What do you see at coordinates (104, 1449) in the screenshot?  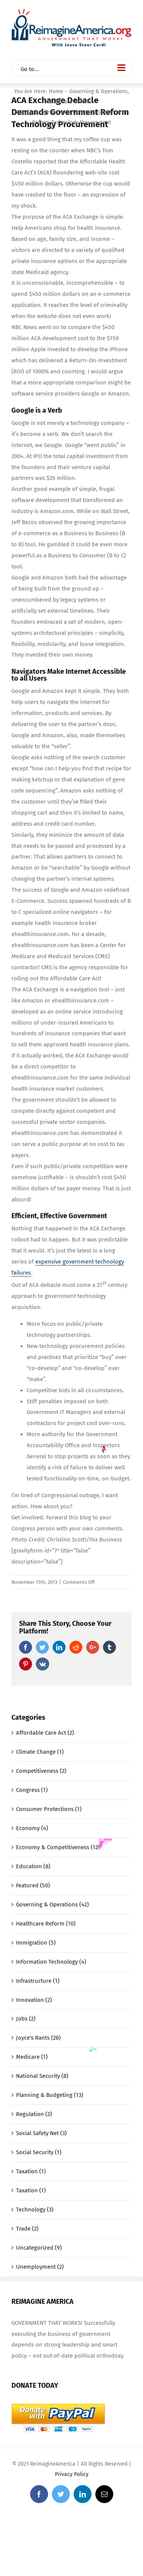 I see `cassowary bird icon for wildlife or nature app` at bounding box center [104, 1449].